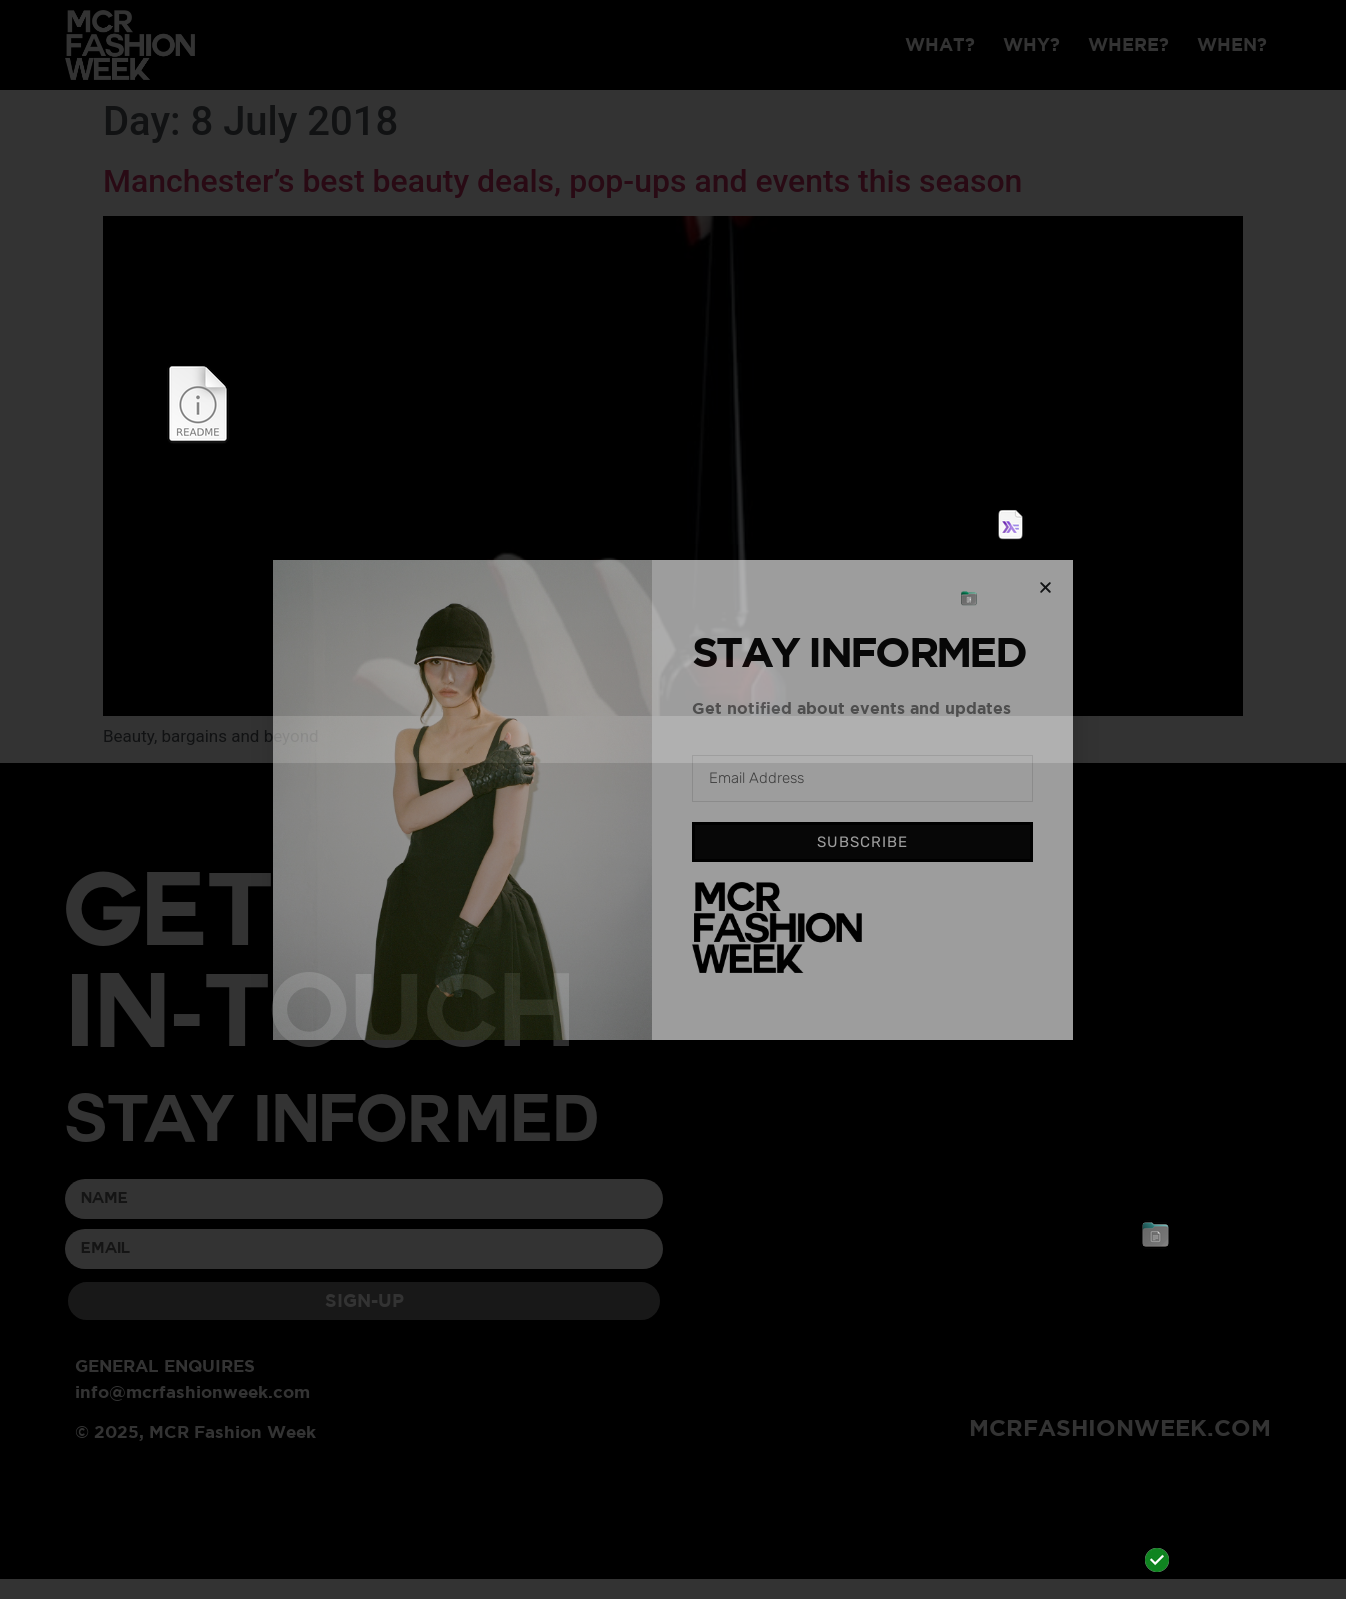 The height and width of the screenshot is (1599, 1346). Describe the element at coordinates (969, 598) in the screenshot. I see `open templates folder` at that location.